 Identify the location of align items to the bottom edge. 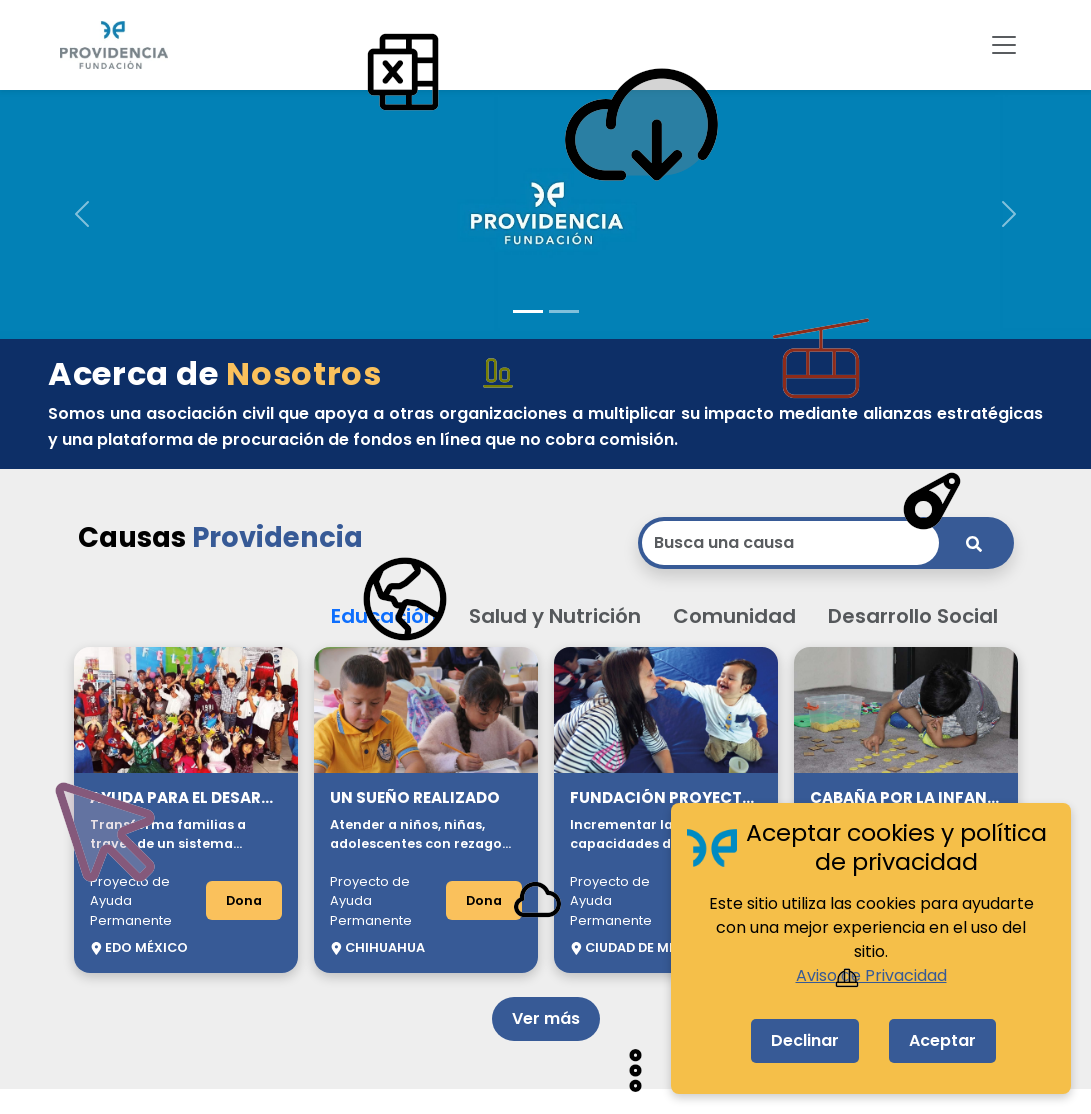
(498, 373).